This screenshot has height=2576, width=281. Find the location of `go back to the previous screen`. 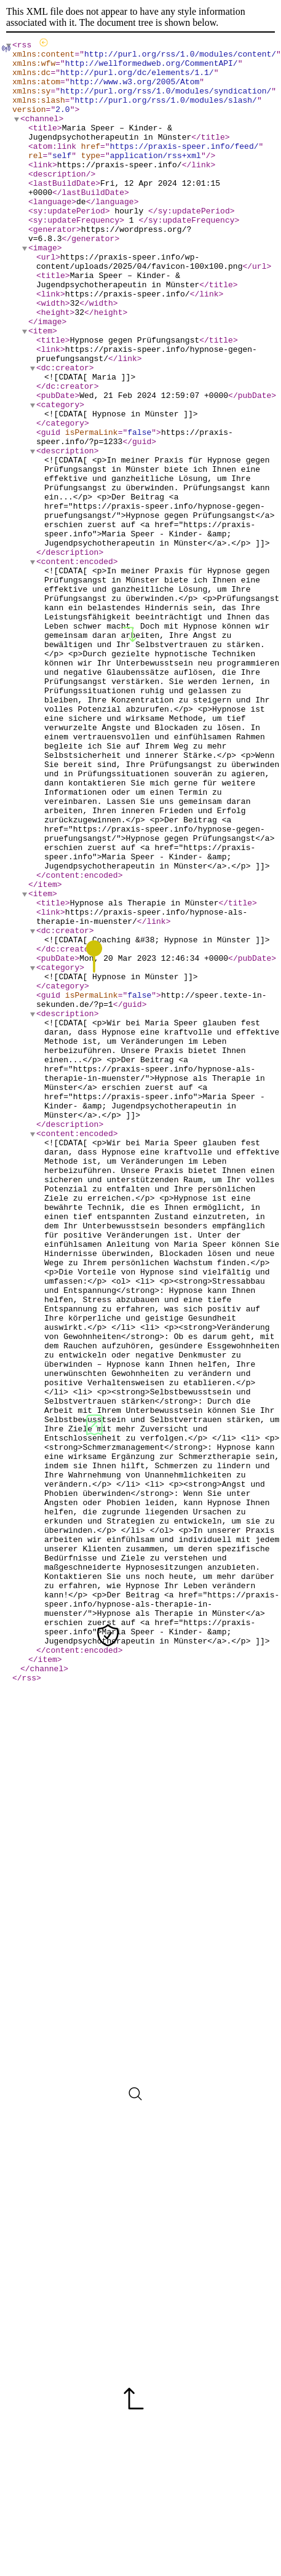

go back to the previous screen is located at coordinates (44, 42).